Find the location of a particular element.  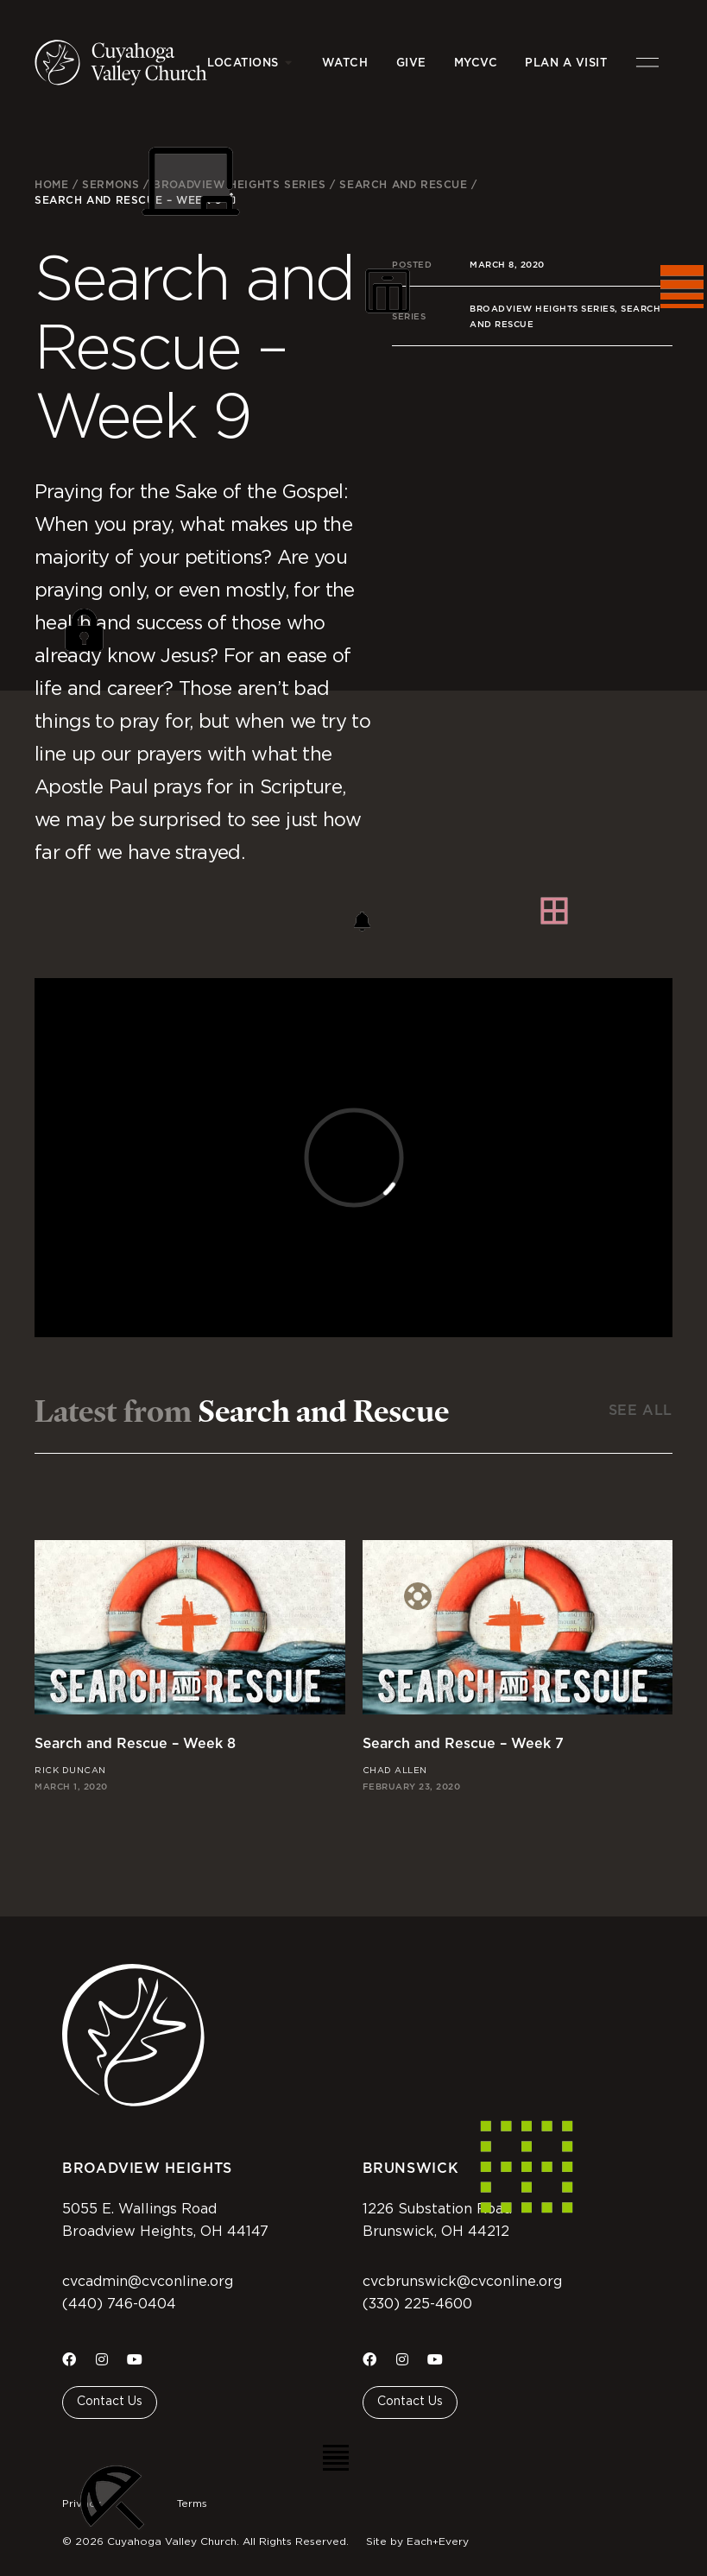

indicates elevator access nearby is located at coordinates (388, 291).